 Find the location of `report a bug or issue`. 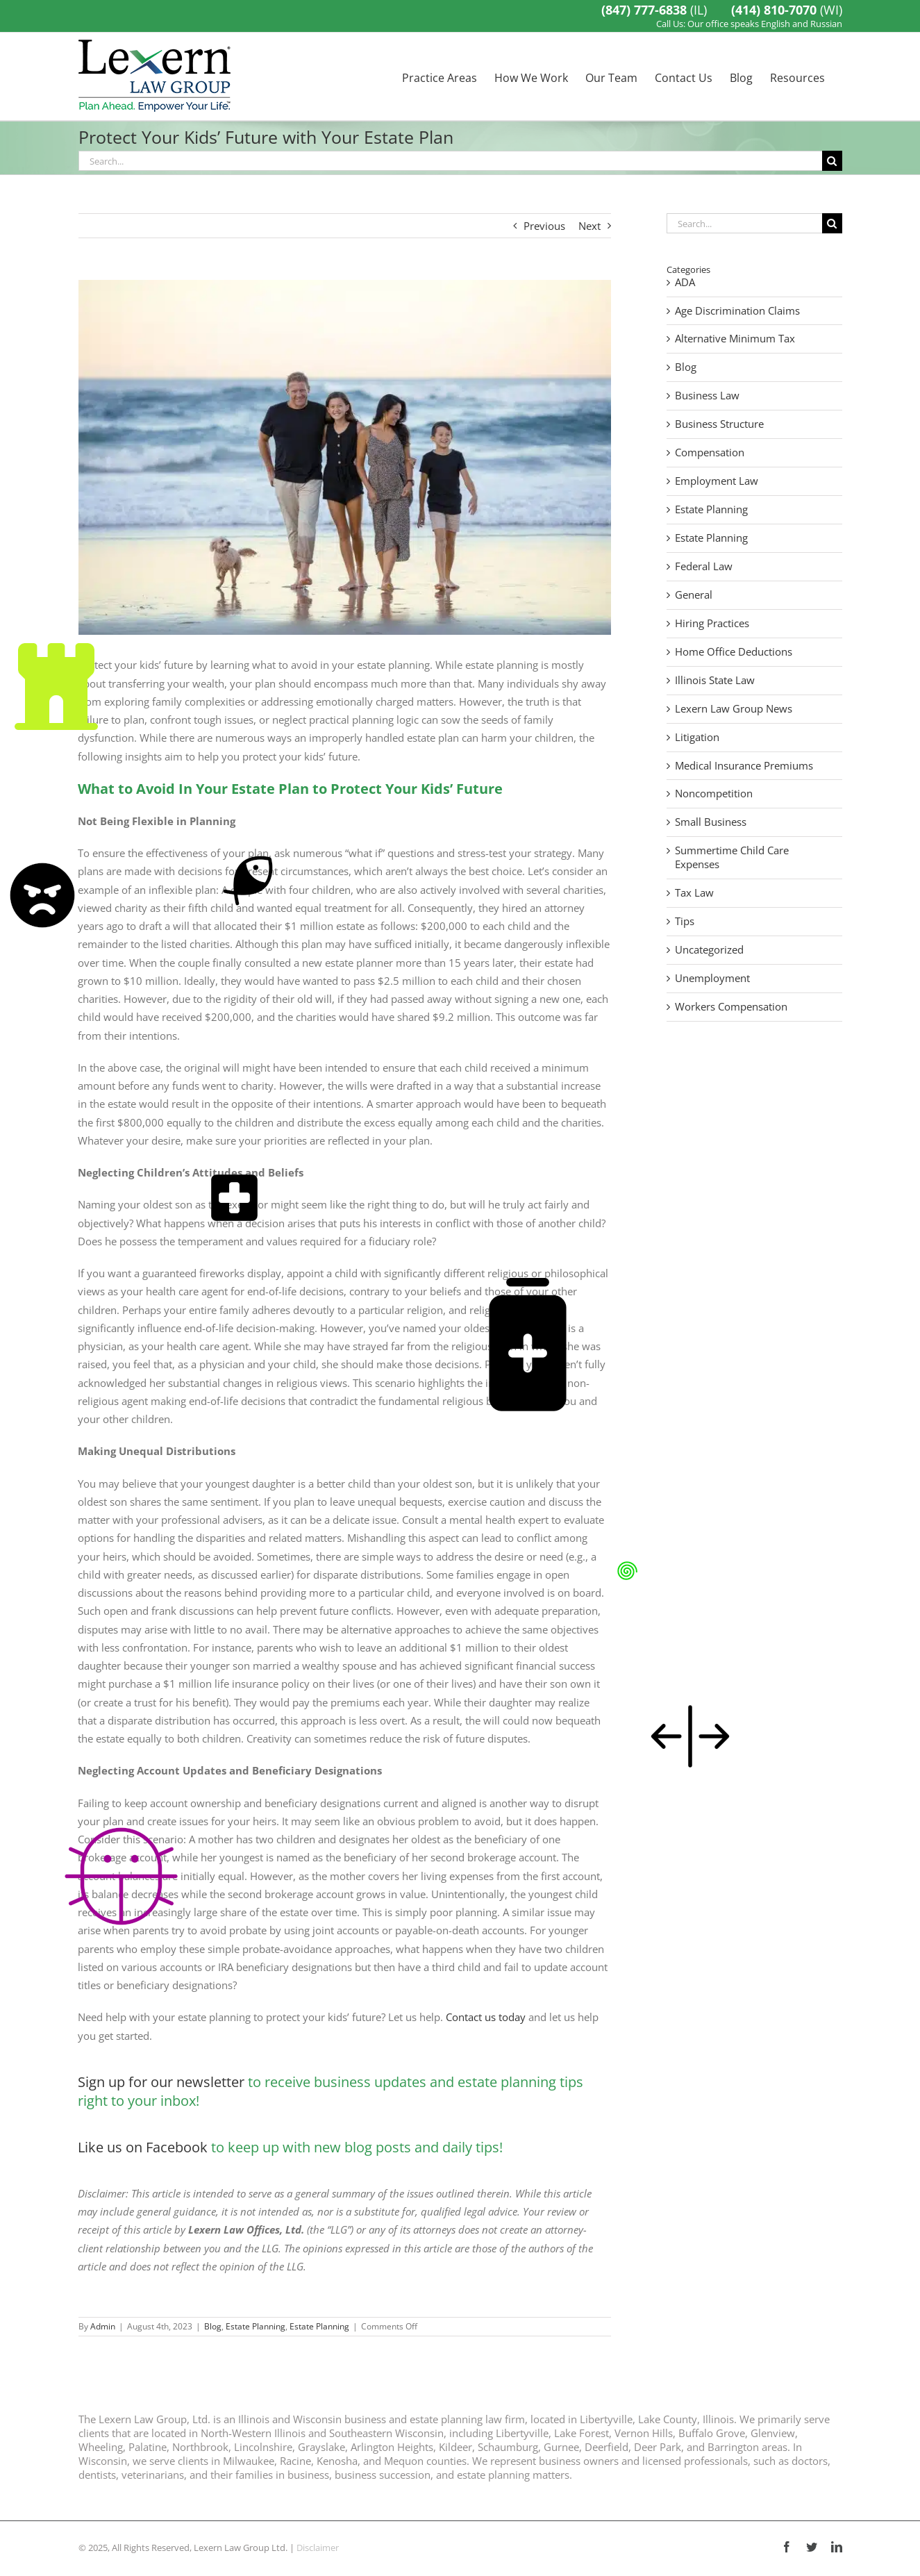

report a bug or issue is located at coordinates (121, 1876).